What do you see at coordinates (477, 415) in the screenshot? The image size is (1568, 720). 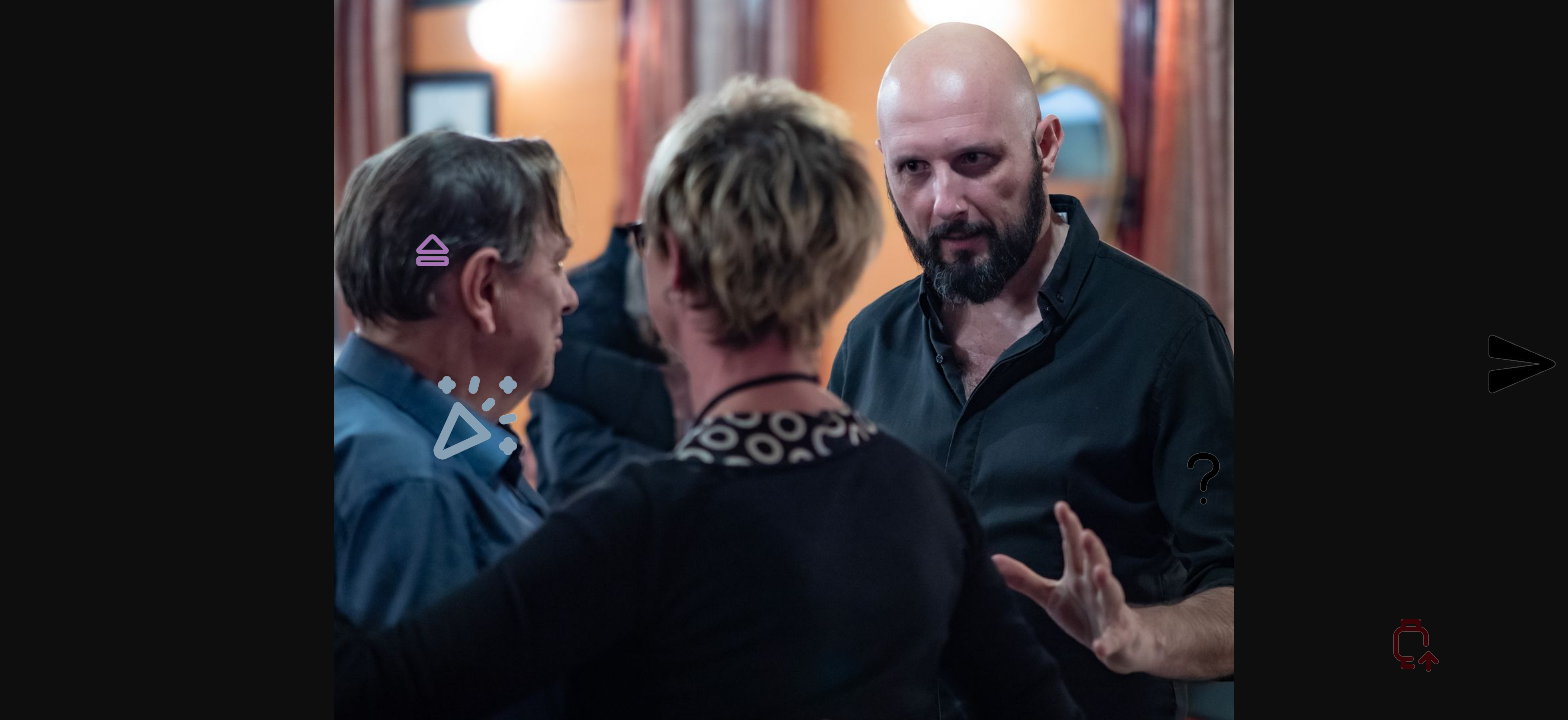 I see `celebration or success notification` at bounding box center [477, 415].